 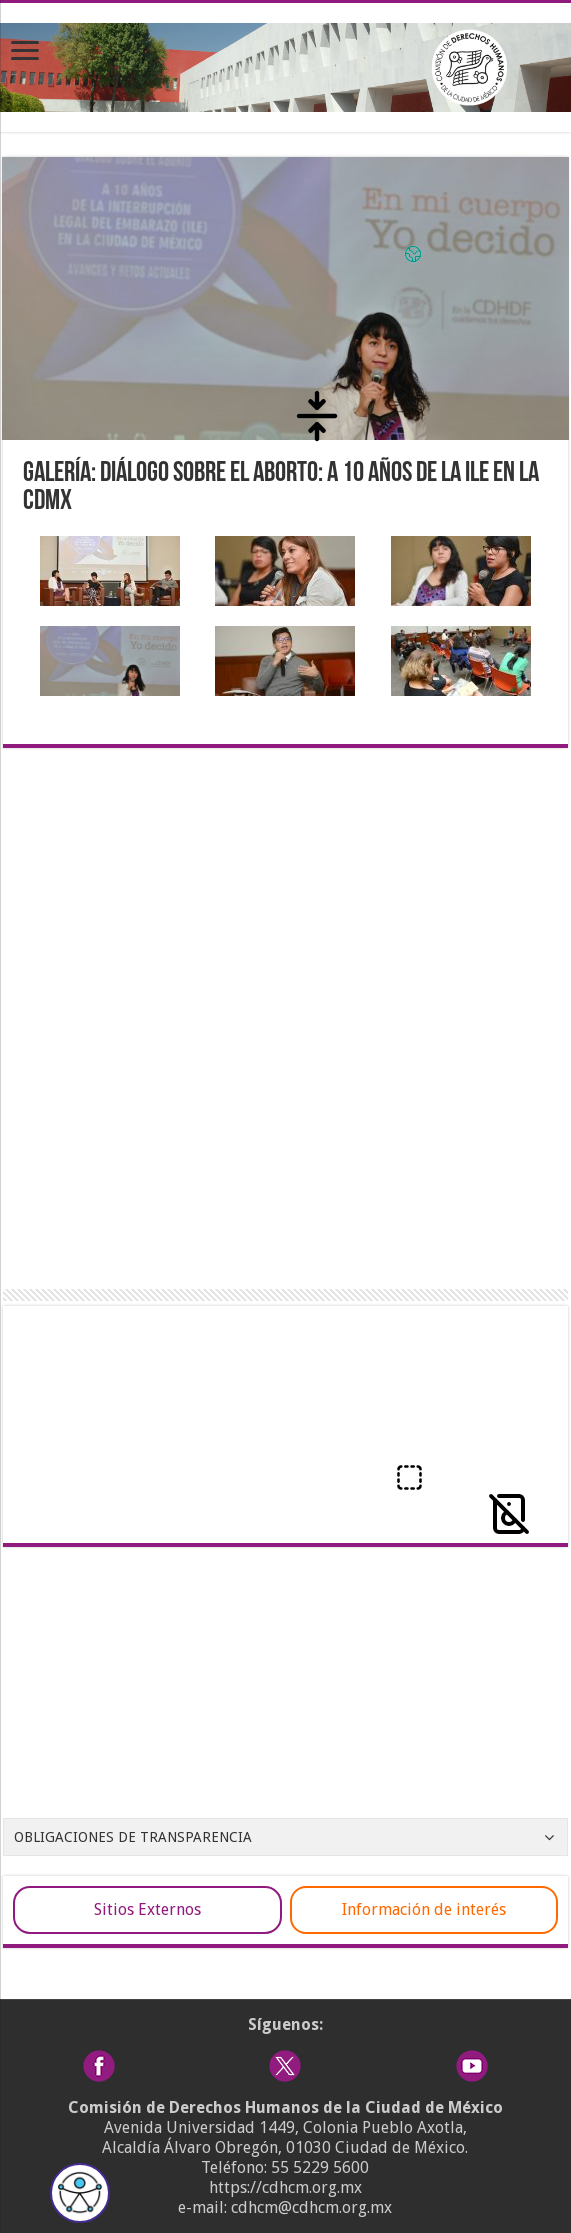 I want to click on create a selection area, so click(x=409, y=1477).